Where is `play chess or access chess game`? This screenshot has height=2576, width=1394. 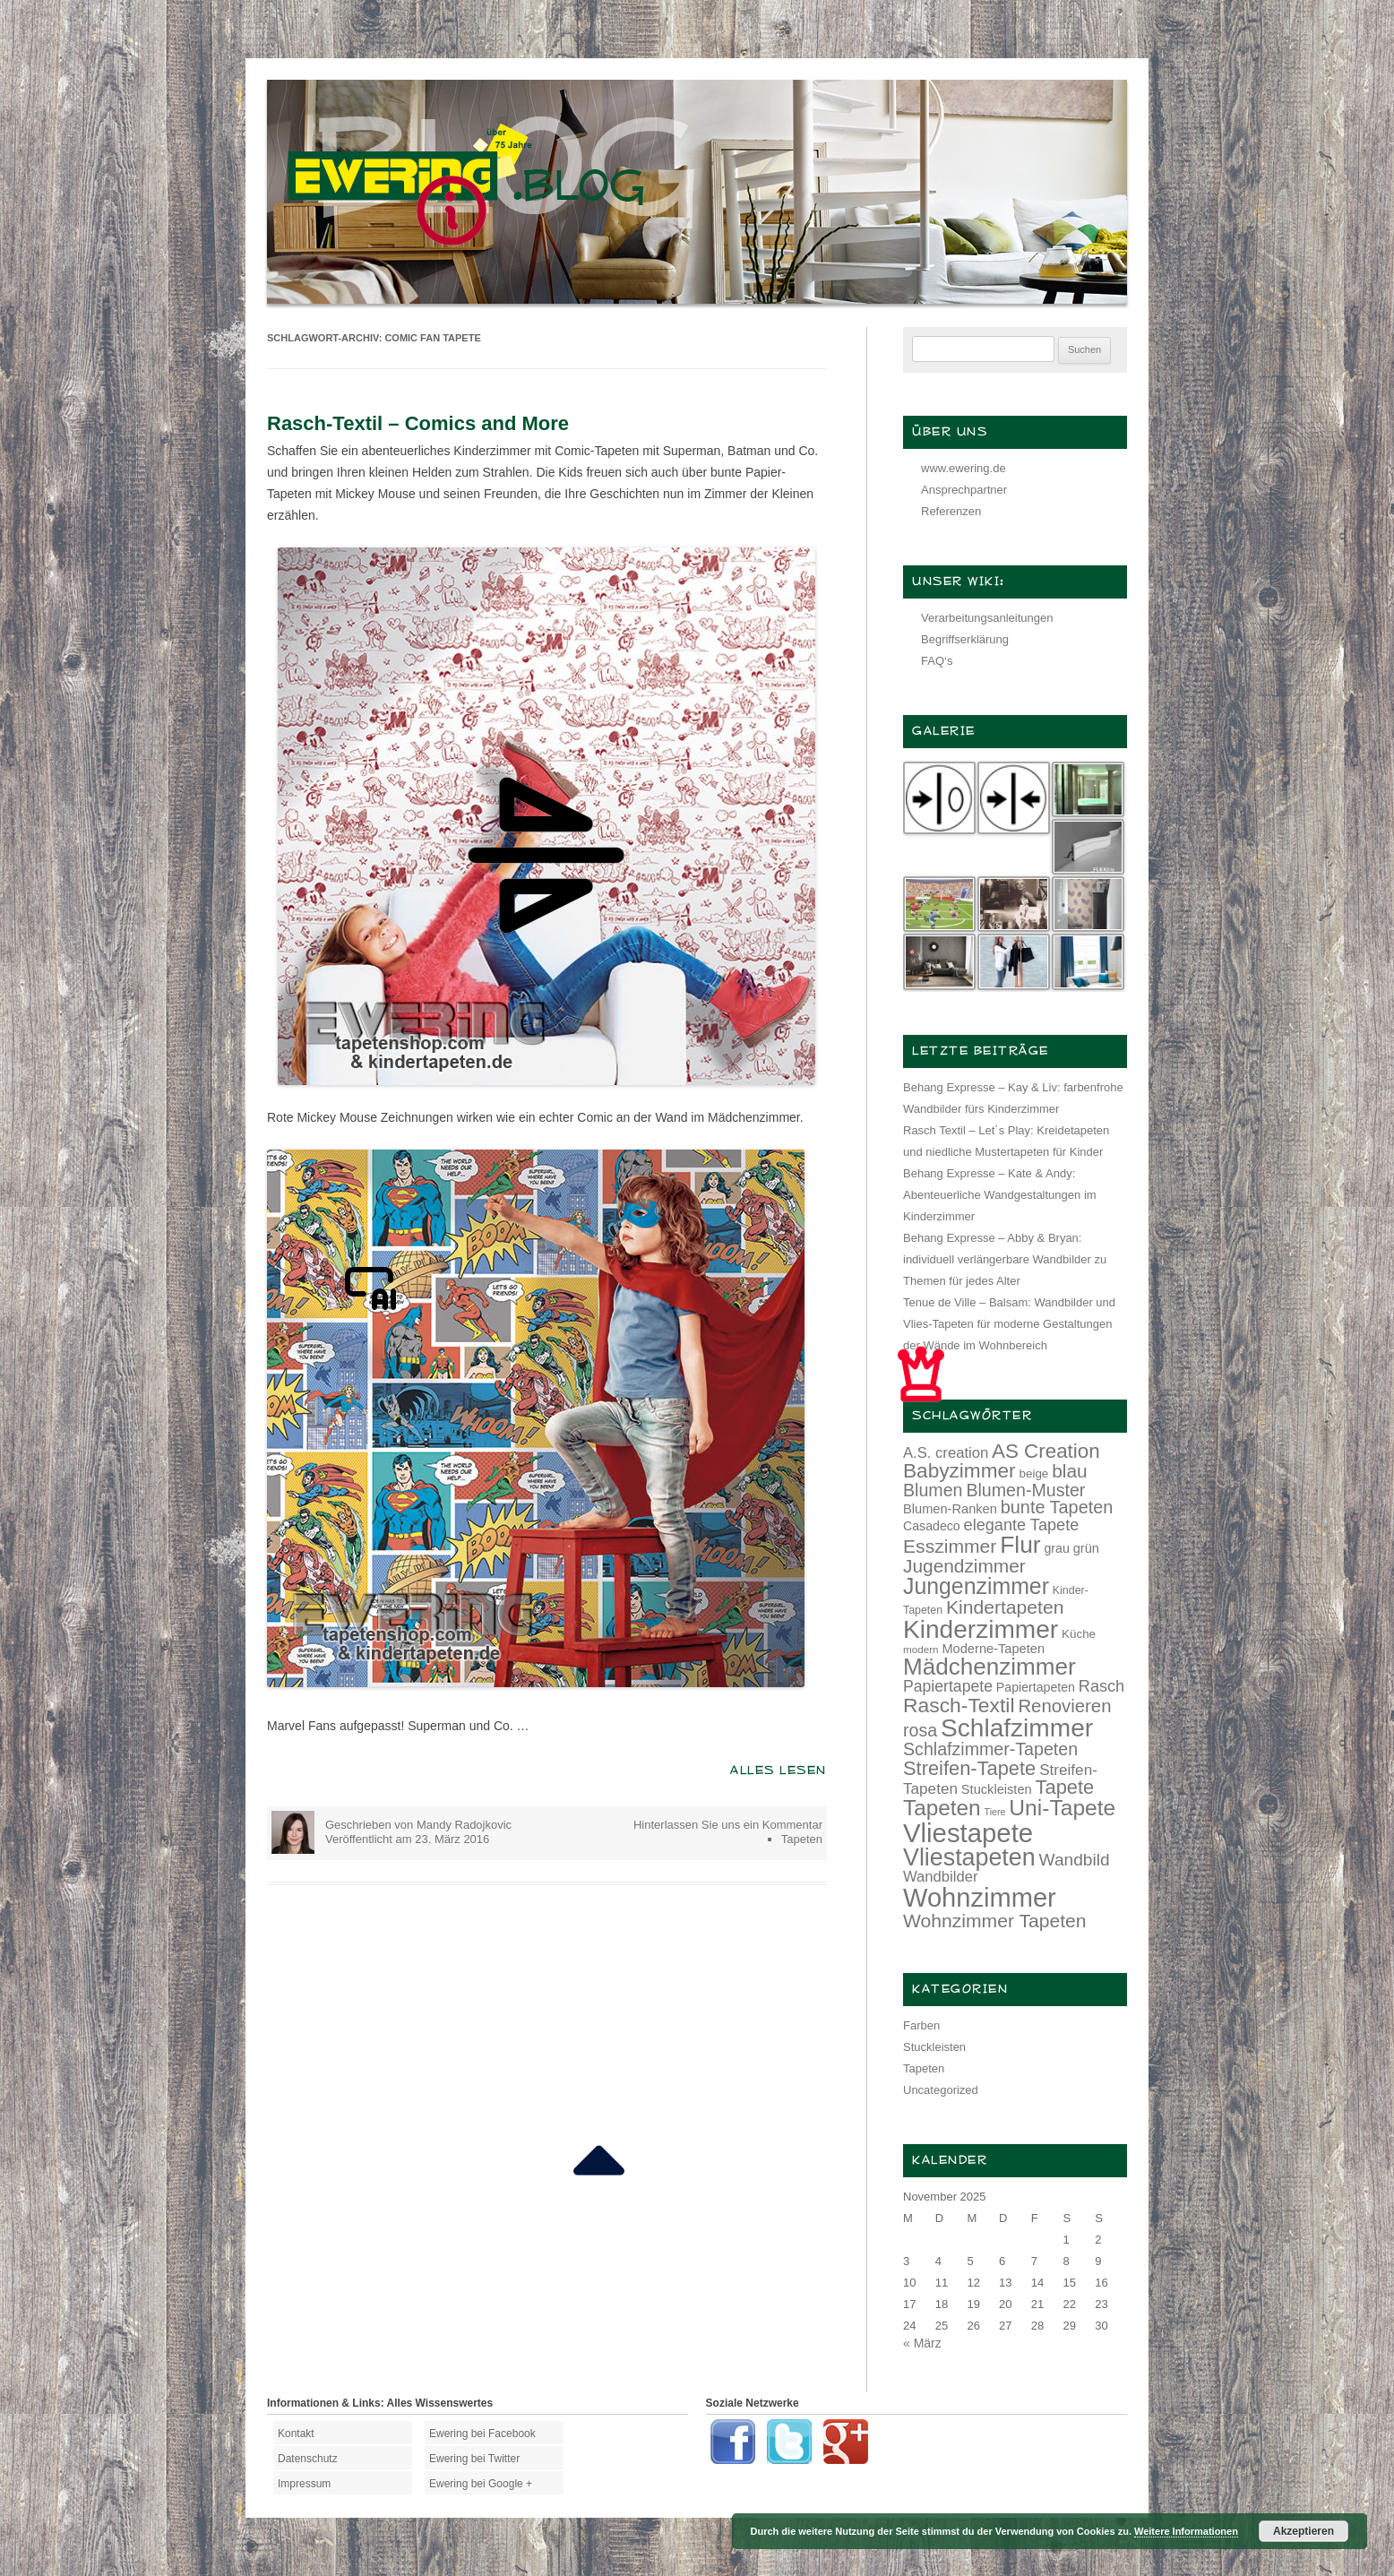
play chess or access chess game is located at coordinates (921, 1375).